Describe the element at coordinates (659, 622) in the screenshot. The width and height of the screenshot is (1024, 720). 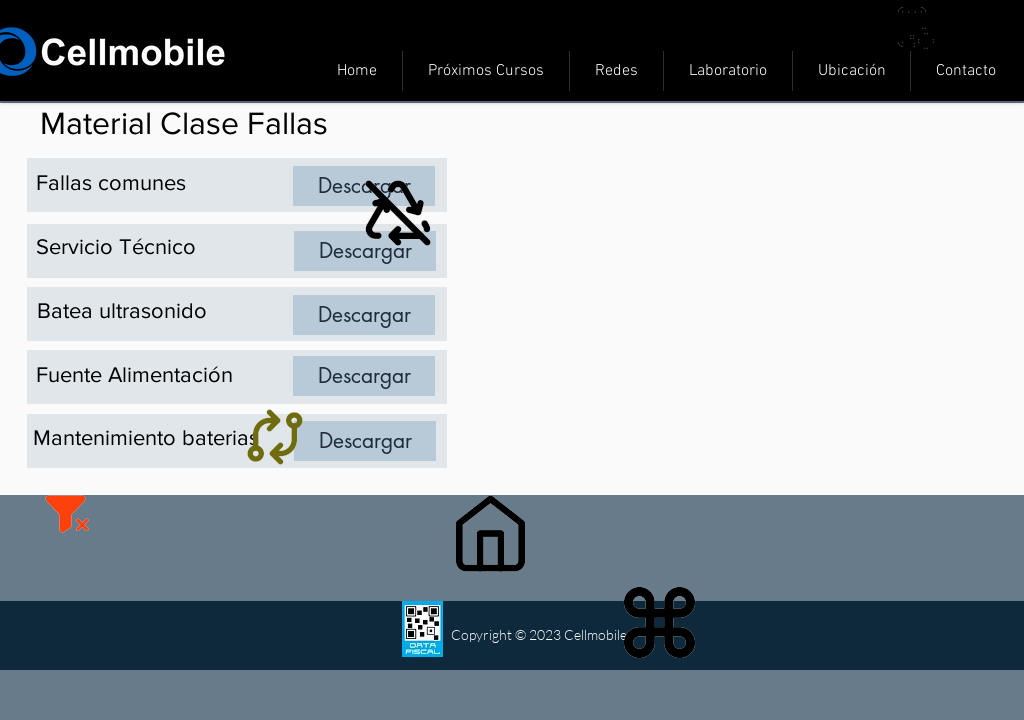
I see `access keyboard shortcuts` at that location.